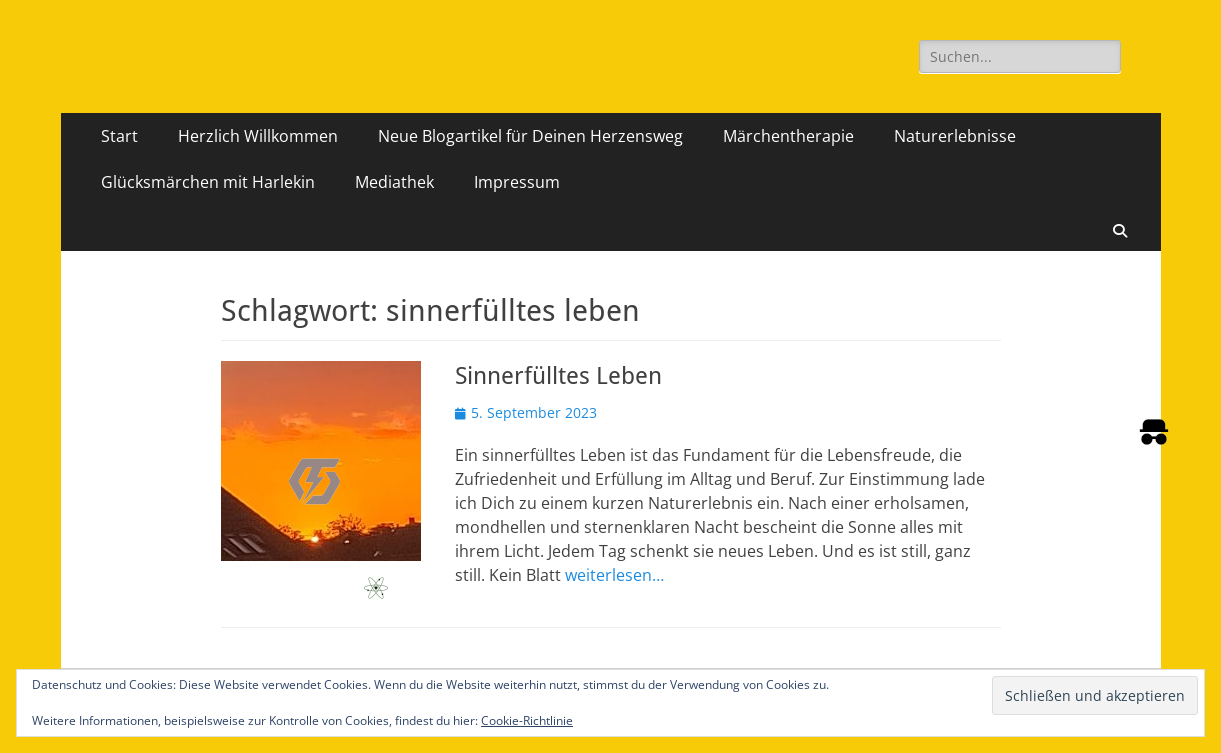  Describe the element at coordinates (314, 481) in the screenshot. I see `visit the thunderstore mod repository` at that location.